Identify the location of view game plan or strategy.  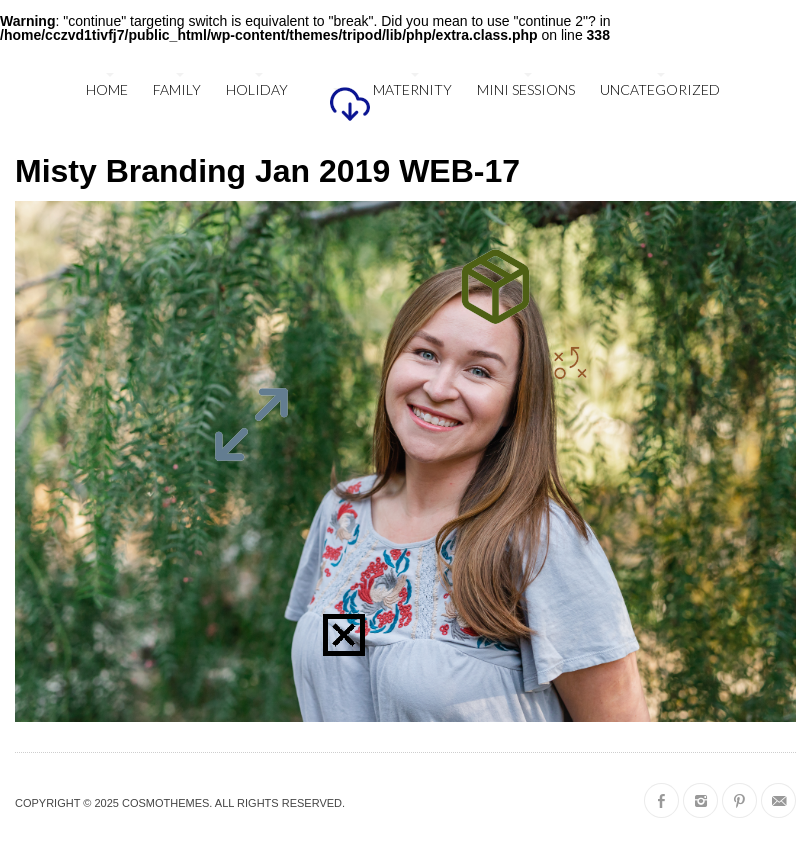
(569, 363).